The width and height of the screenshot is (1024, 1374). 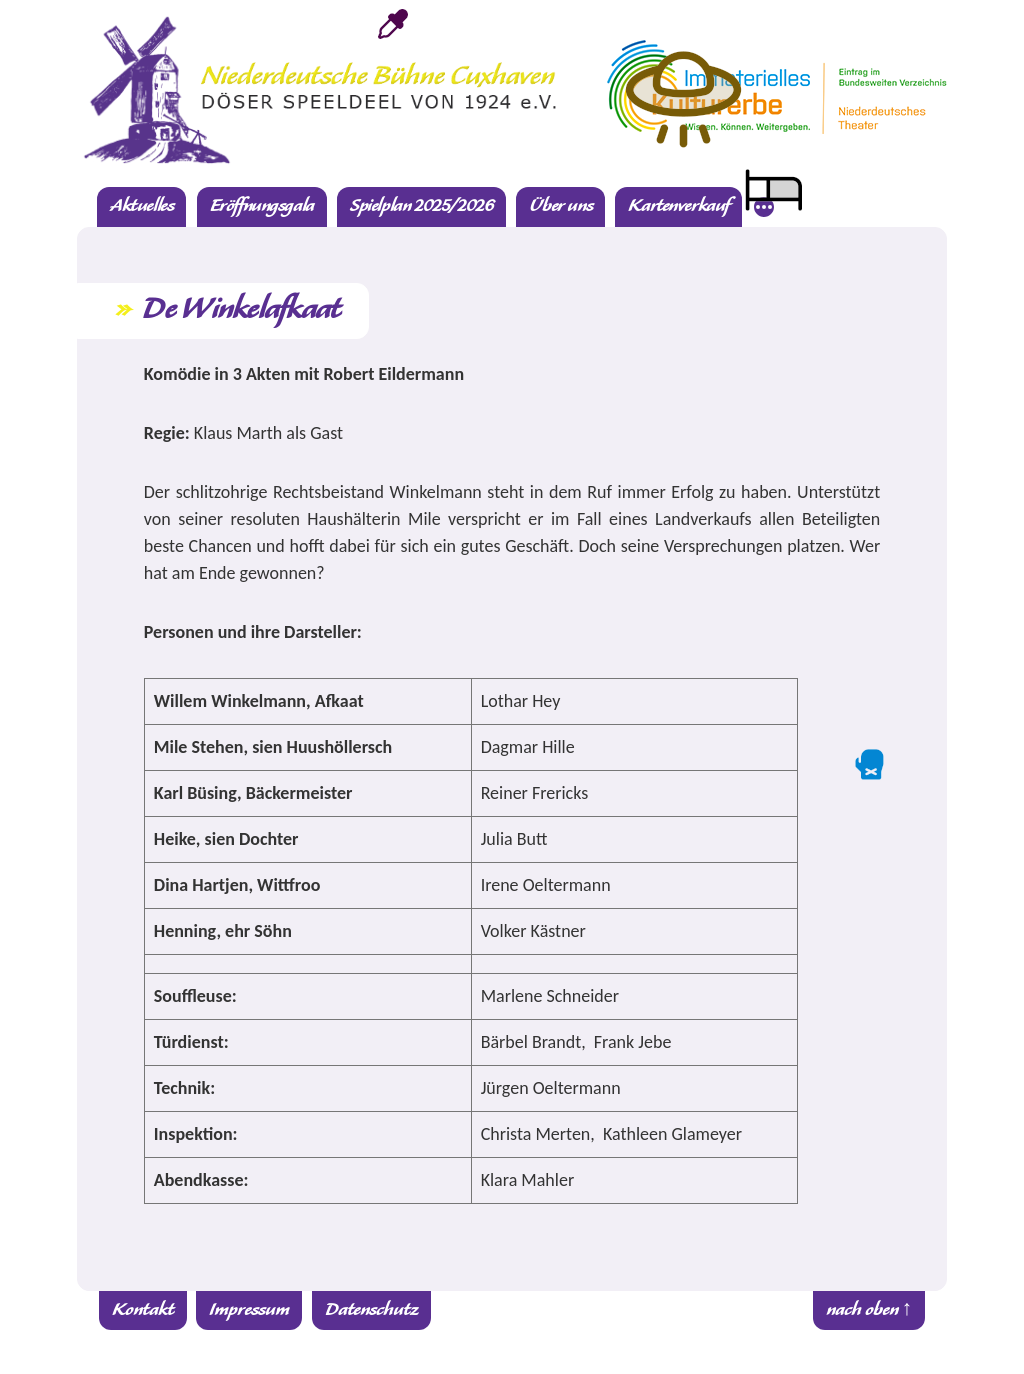 I want to click on access sci-fi or space-themed content, so click(x=683, y=97).